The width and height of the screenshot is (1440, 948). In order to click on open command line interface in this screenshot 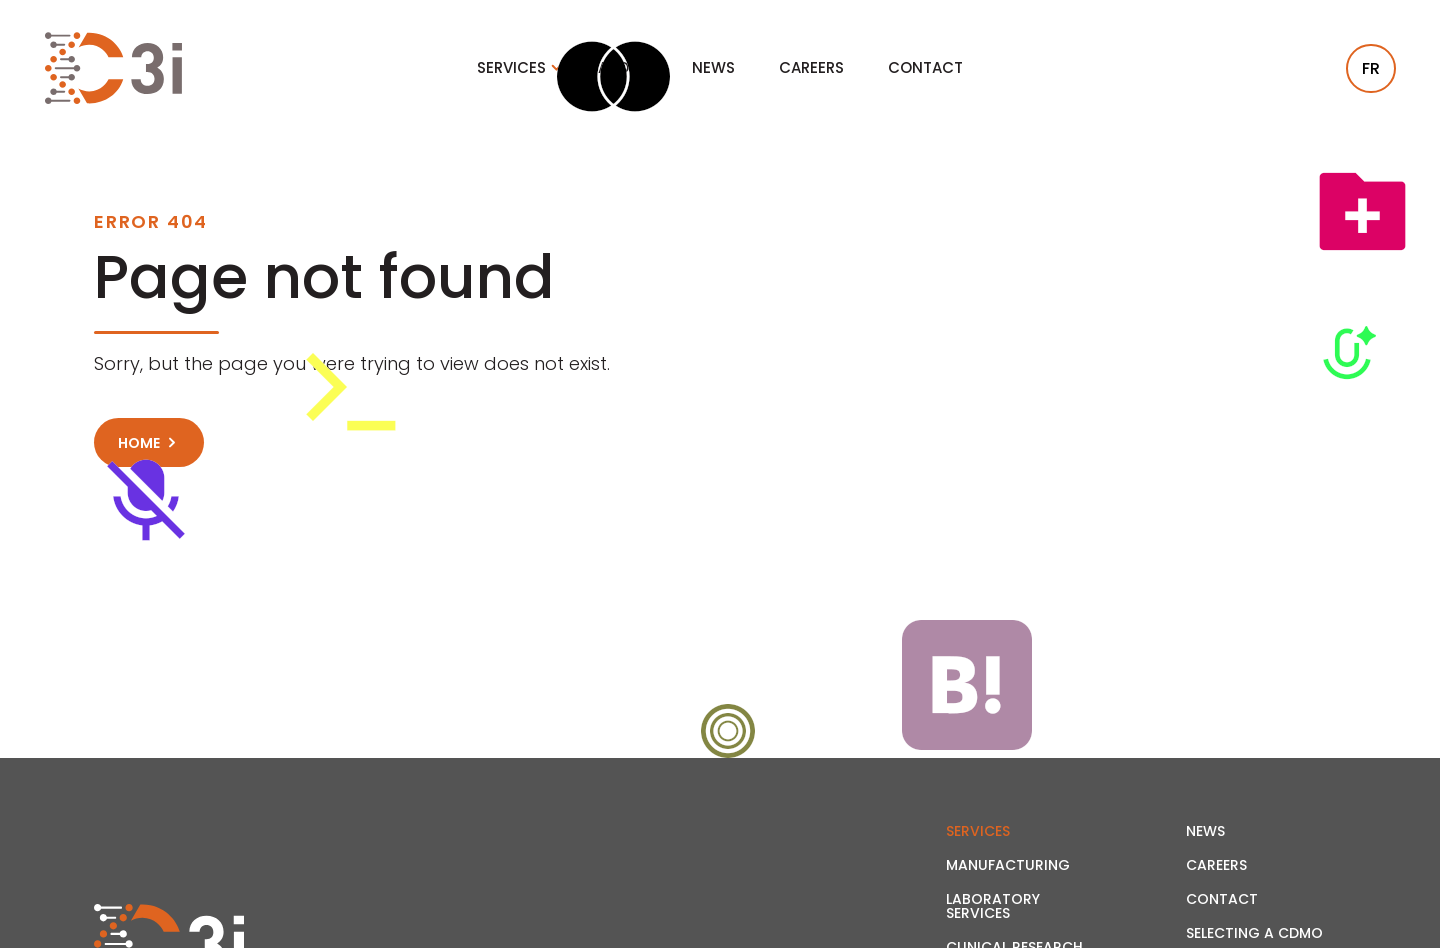, I will do `click(352, 387)`.